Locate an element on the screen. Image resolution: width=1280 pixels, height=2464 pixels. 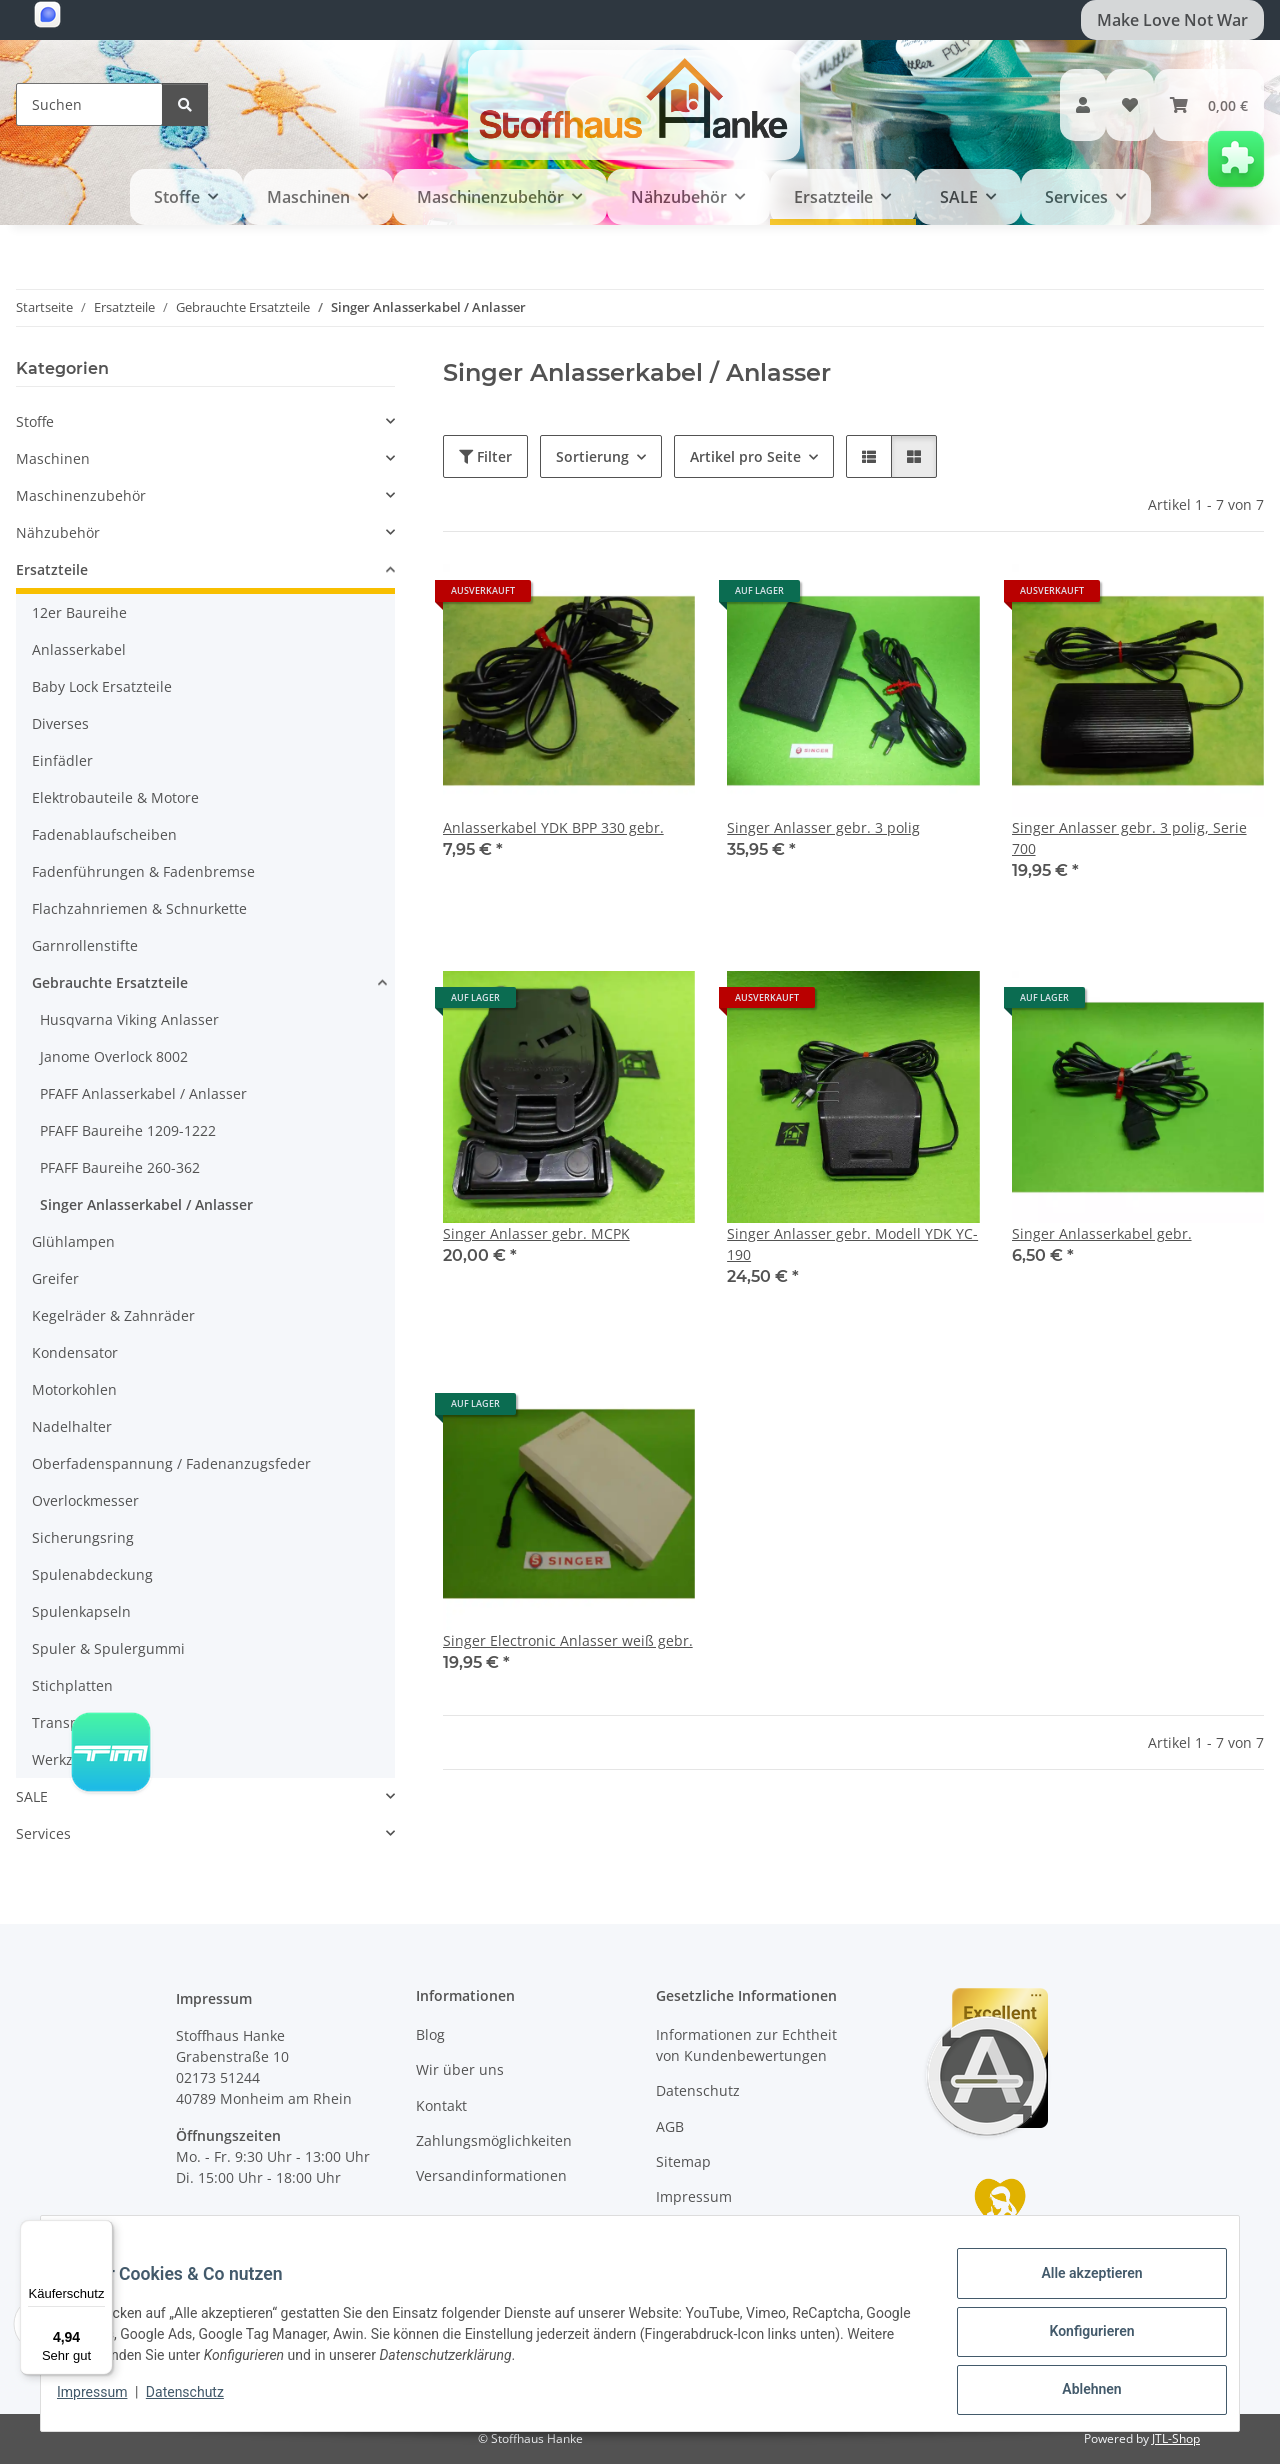
check for available software updates is located at coordinates (987, 2076).